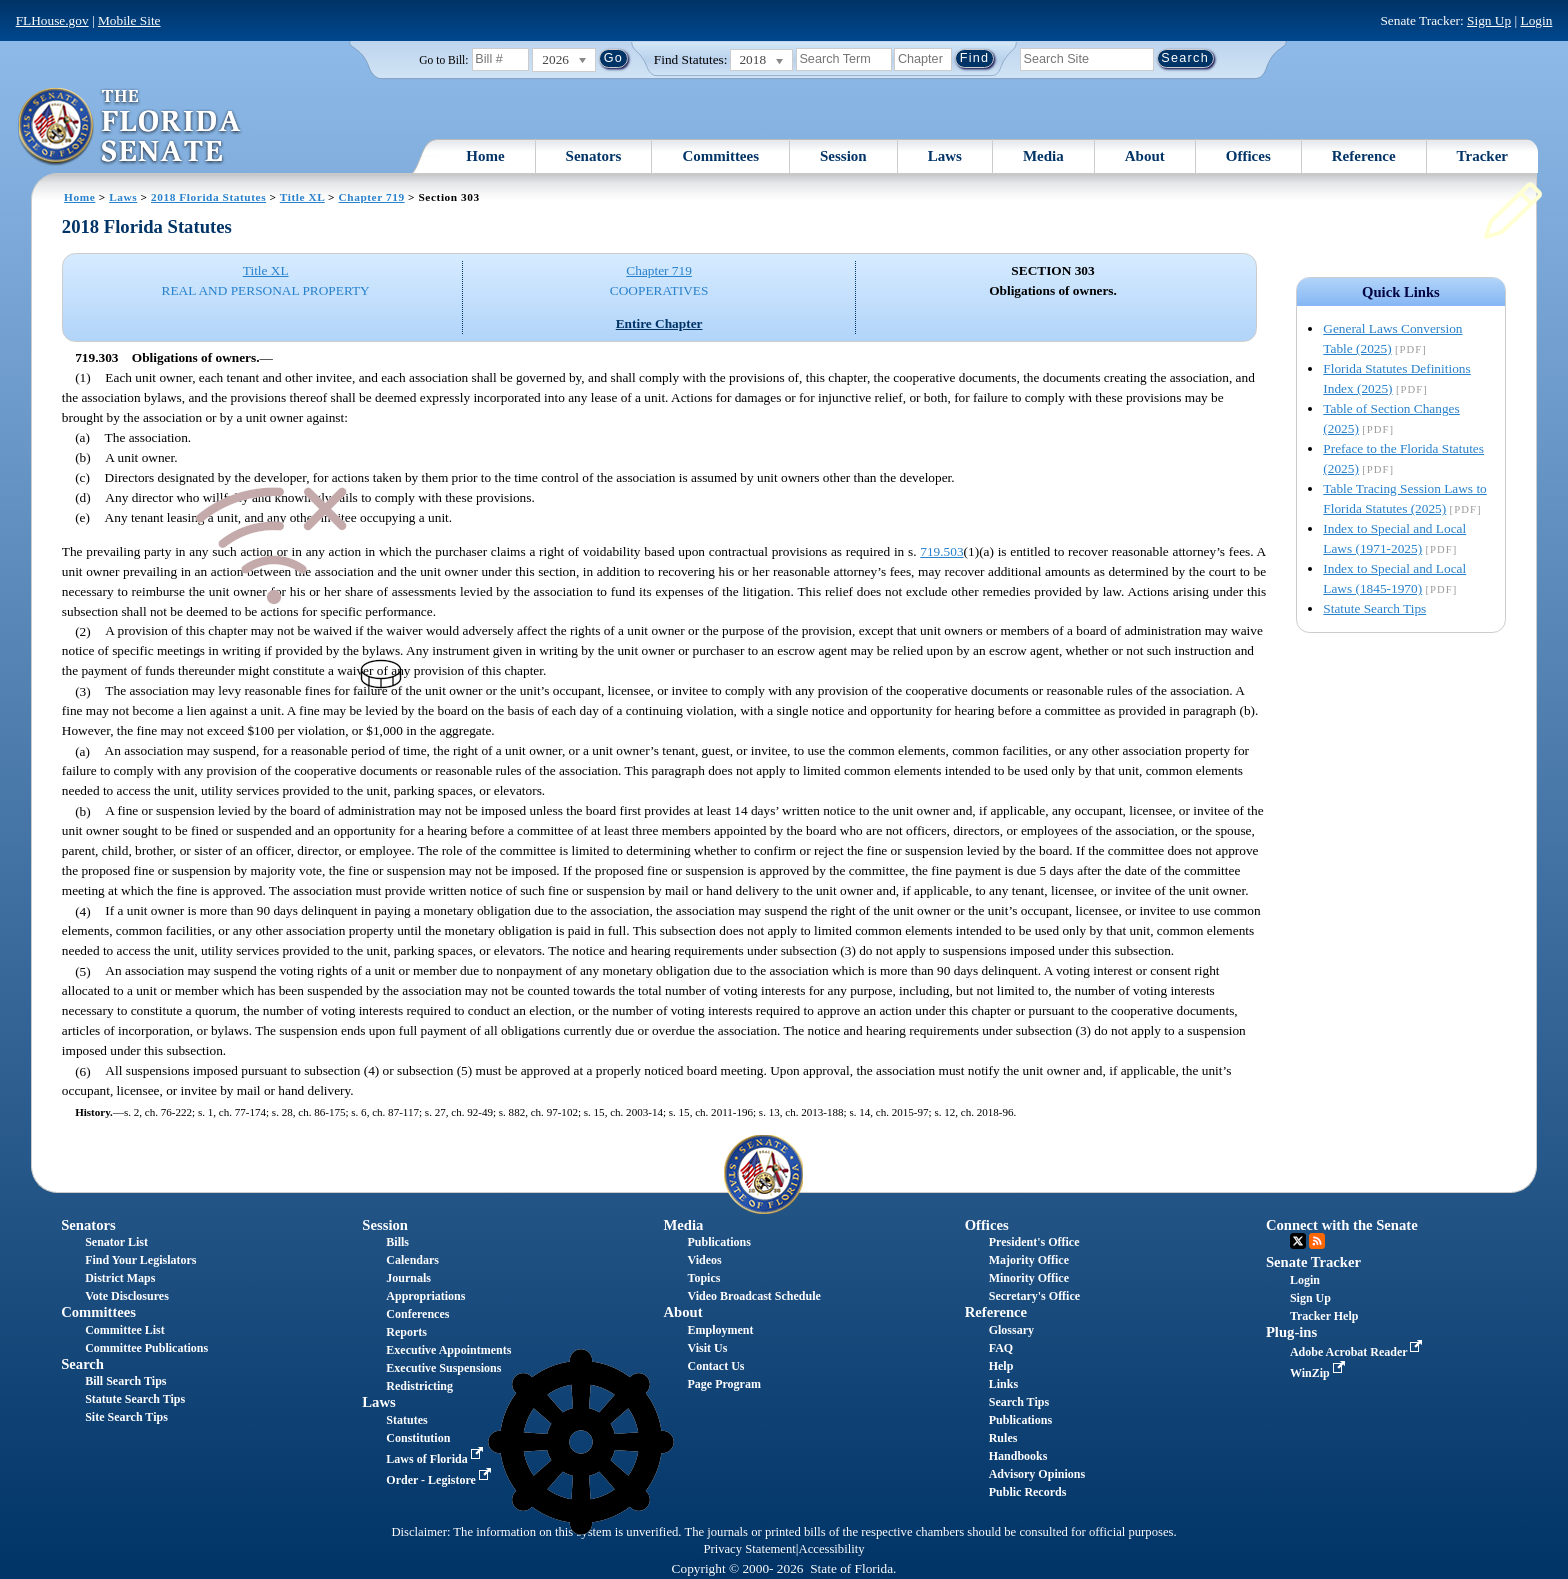  Describe the element at coordinates (381, 674) in the screenshot. I see `view your coin balance or currency` at that location.